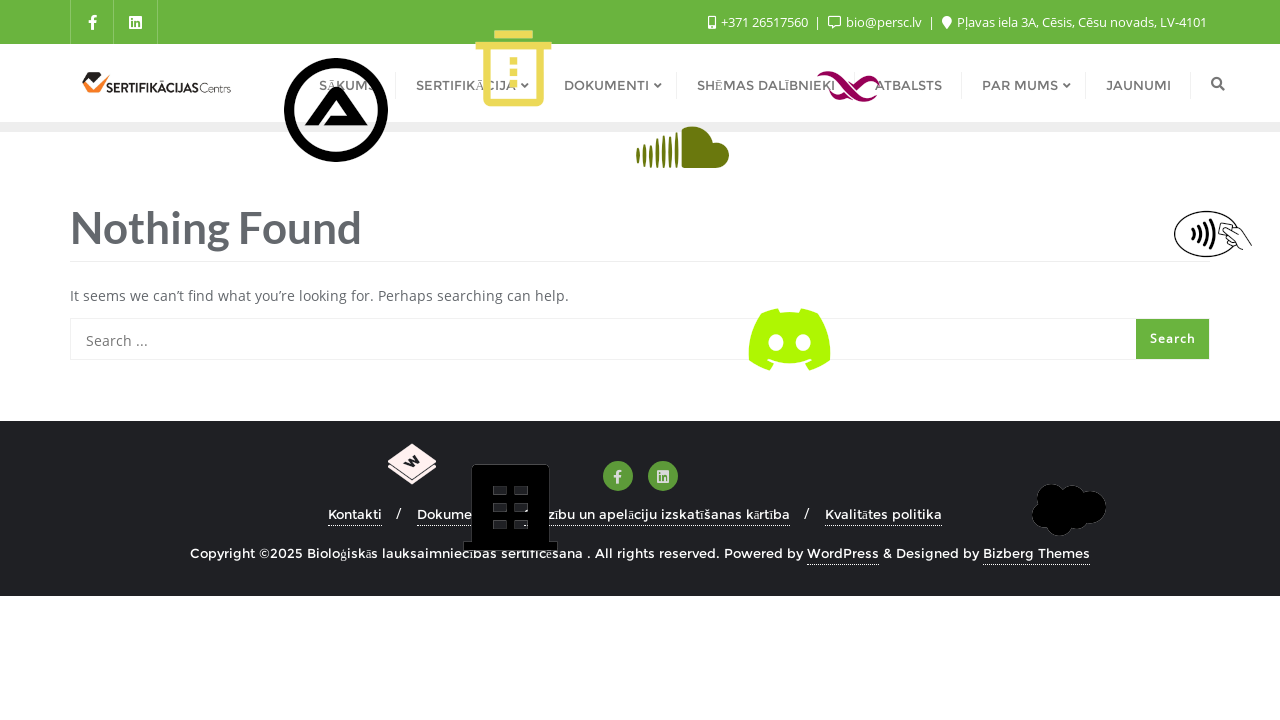 The image size is (1280, 720). Describe the element at coordinates (1069, 510) in the screenshot. I see `open Salesforce CRM app` at that location.